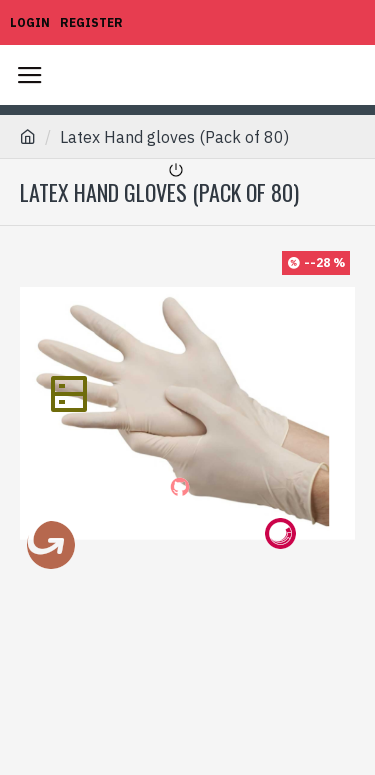 Image resolution: width=375 pixels, height=775 pixels. Describe the element at coordinates (51, 545) in the screenshot. I see `open the MoneyGram app` at that location.